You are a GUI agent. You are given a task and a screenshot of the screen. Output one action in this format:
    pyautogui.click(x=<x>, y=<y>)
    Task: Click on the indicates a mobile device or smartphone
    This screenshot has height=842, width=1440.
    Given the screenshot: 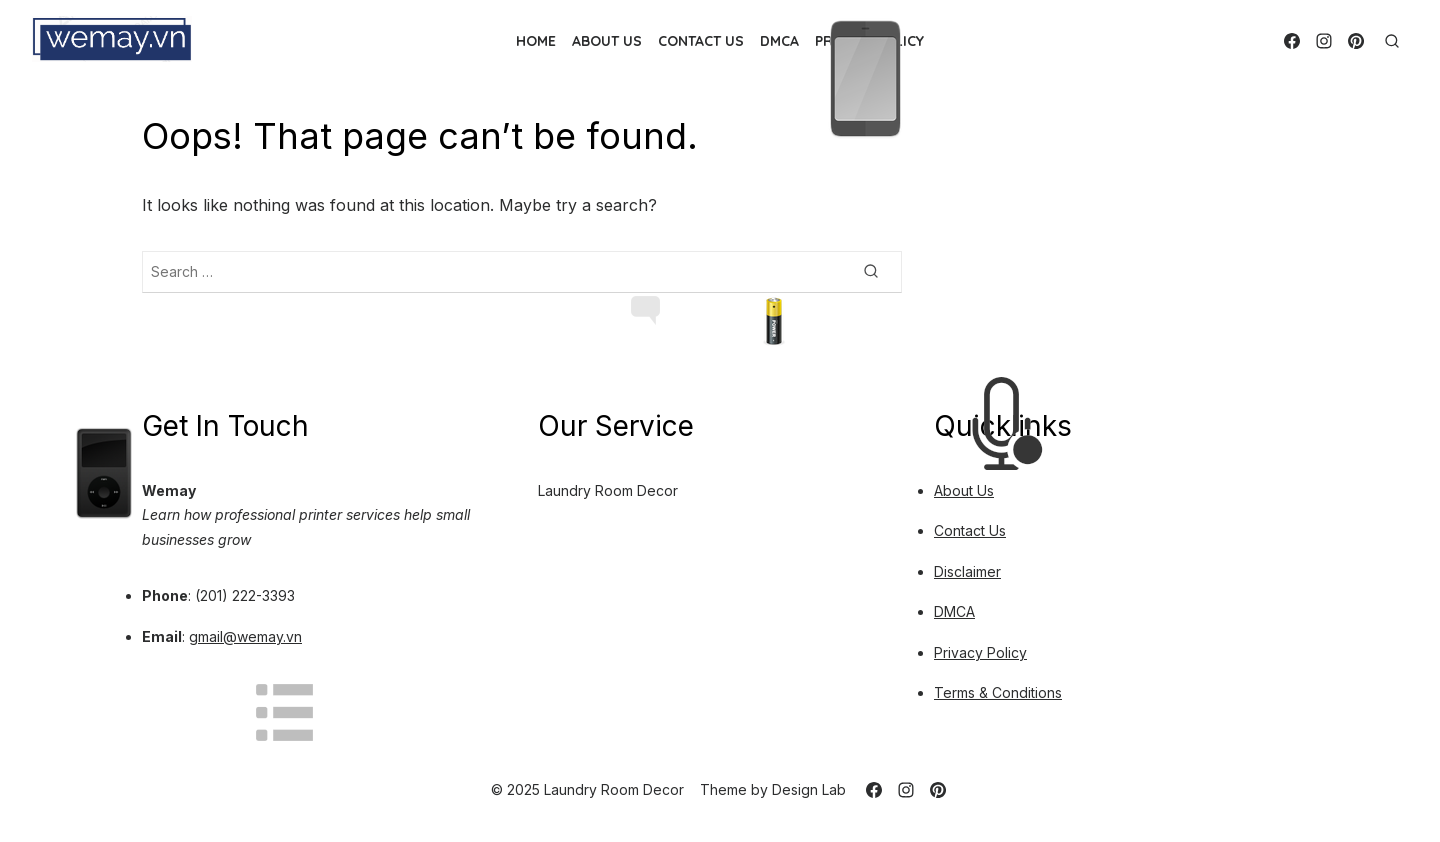 What is the action you would take?
    pyautogui.click(x=865, y=78)
    